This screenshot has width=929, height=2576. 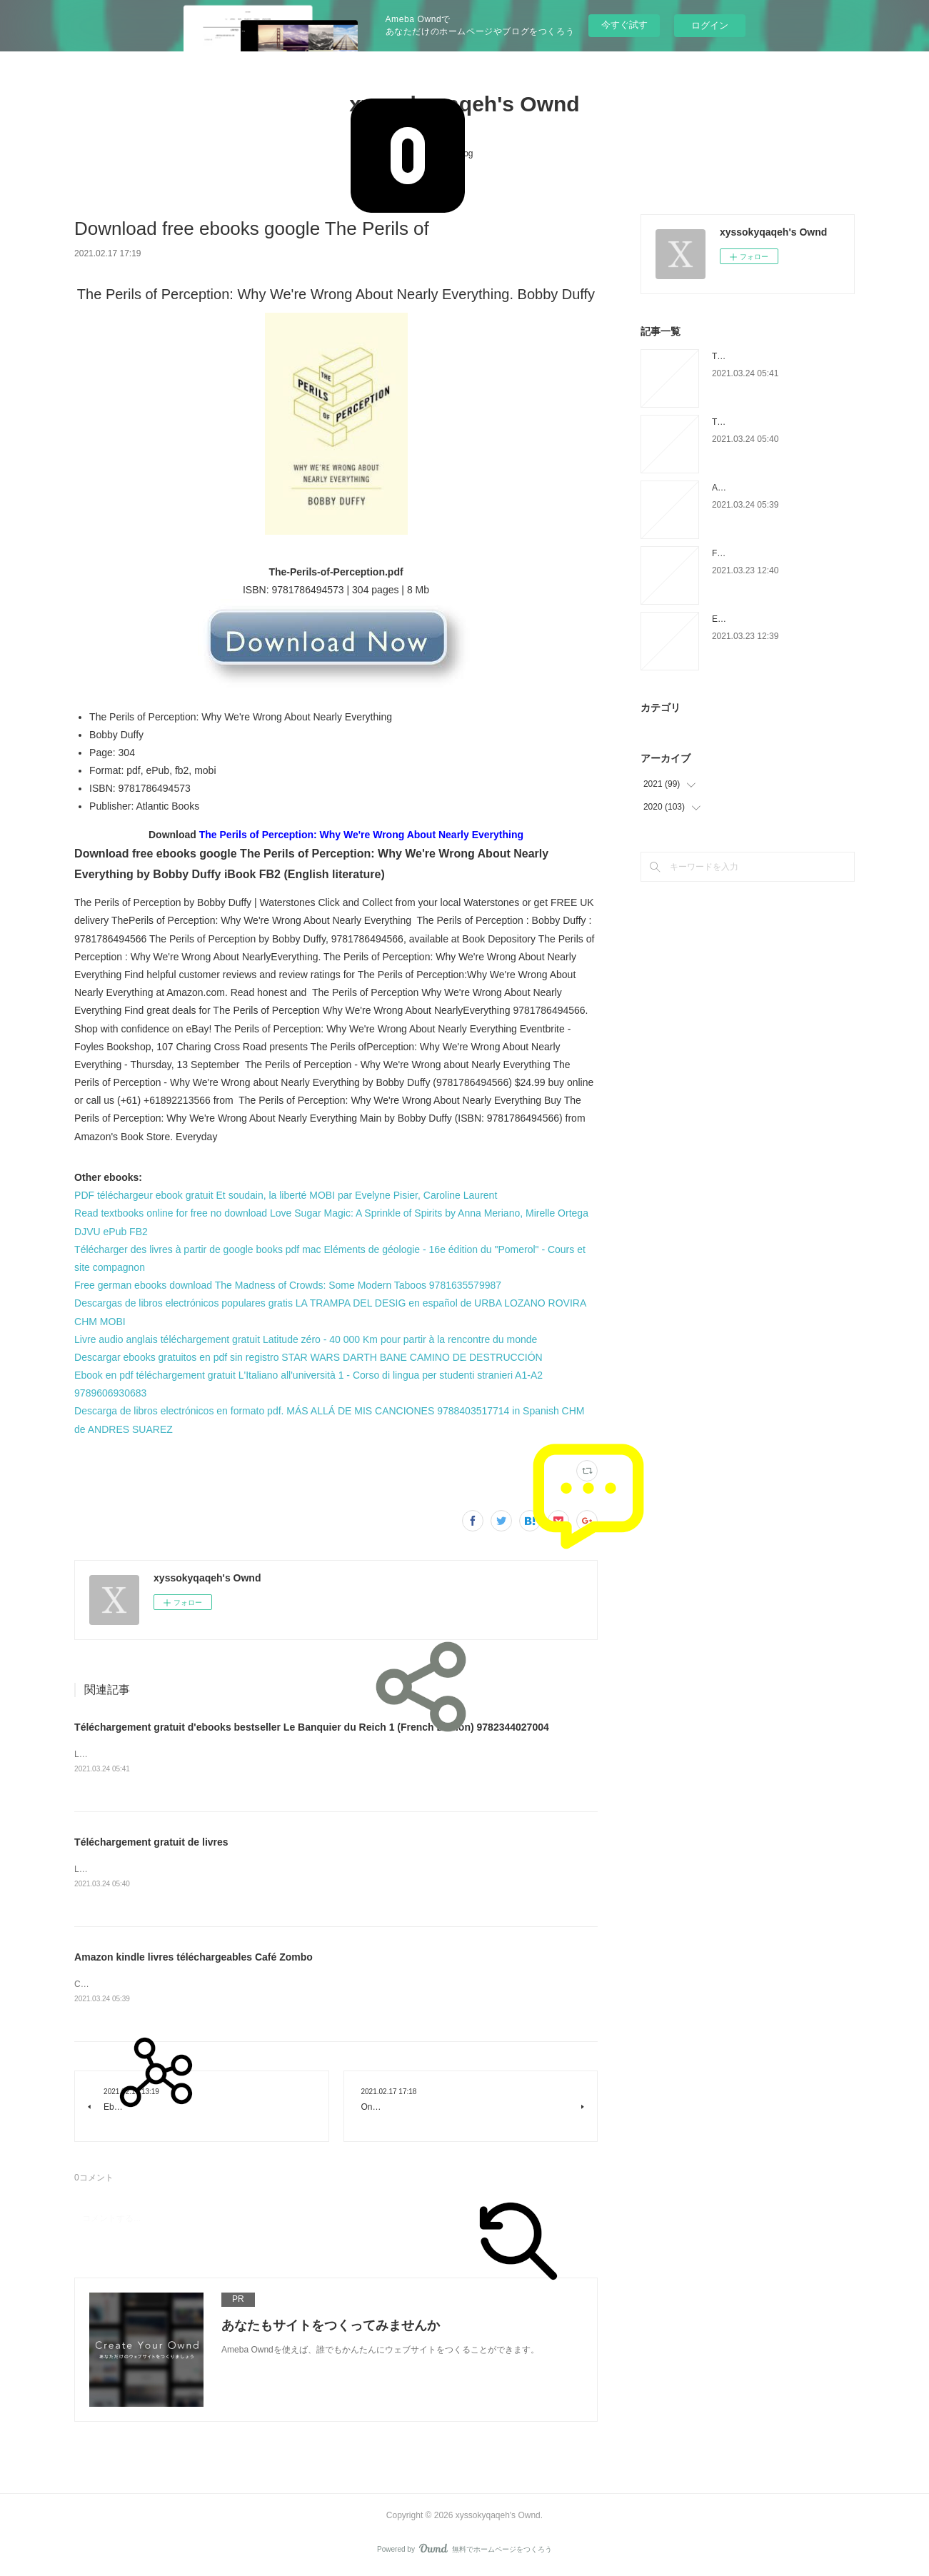 I want to click on open messaging or chat, so click(x=588, y=1494).